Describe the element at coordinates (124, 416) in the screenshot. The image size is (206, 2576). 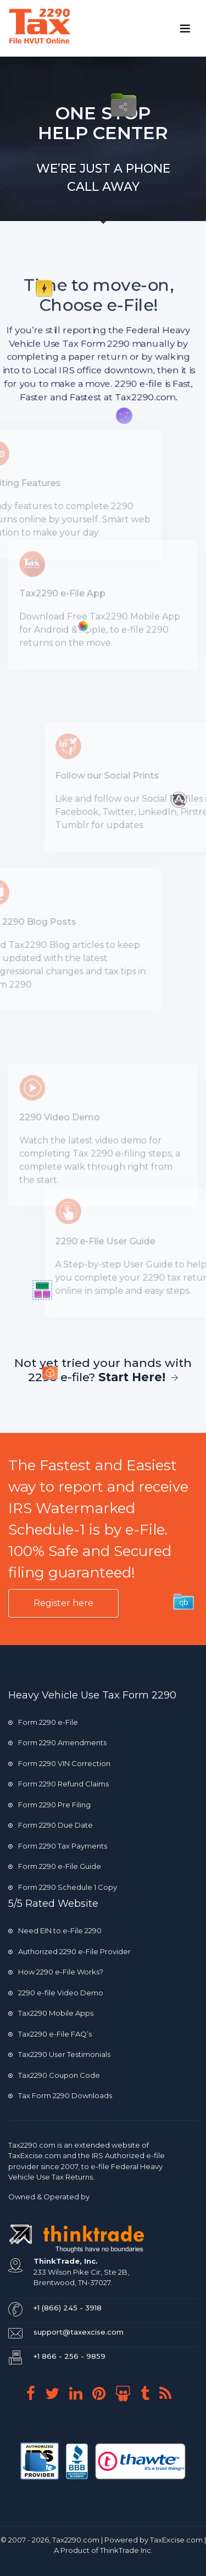
I see `access network workgroup or shared resources` at that location.